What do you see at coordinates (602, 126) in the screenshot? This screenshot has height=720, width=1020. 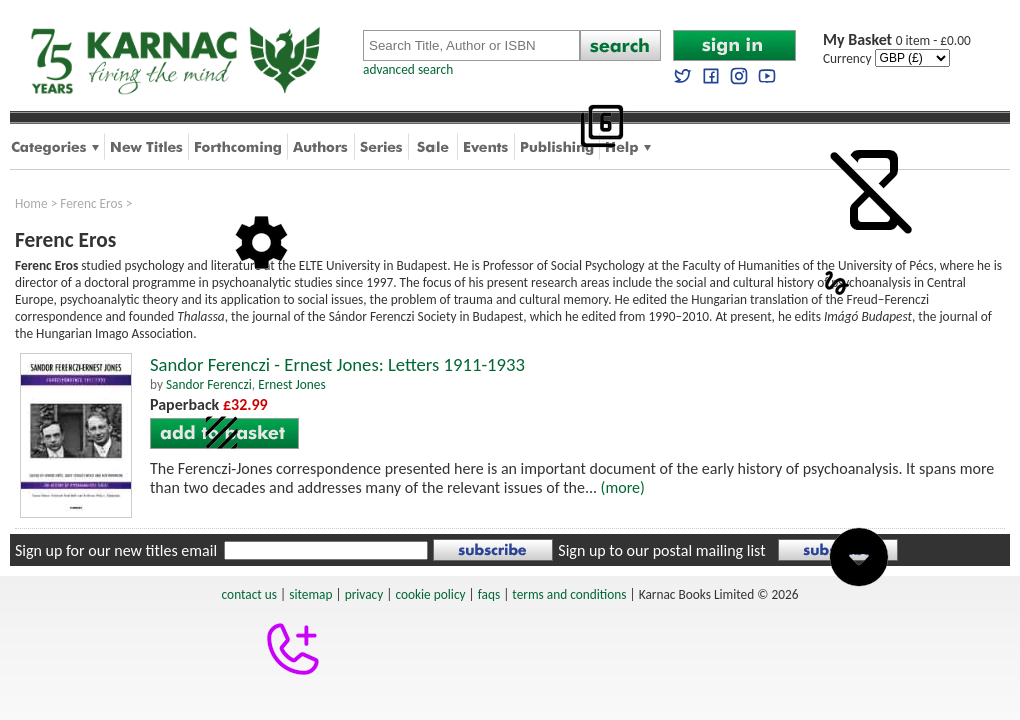 I see `indicates 6 items selected or filtered` at bounding box center [602, 126].